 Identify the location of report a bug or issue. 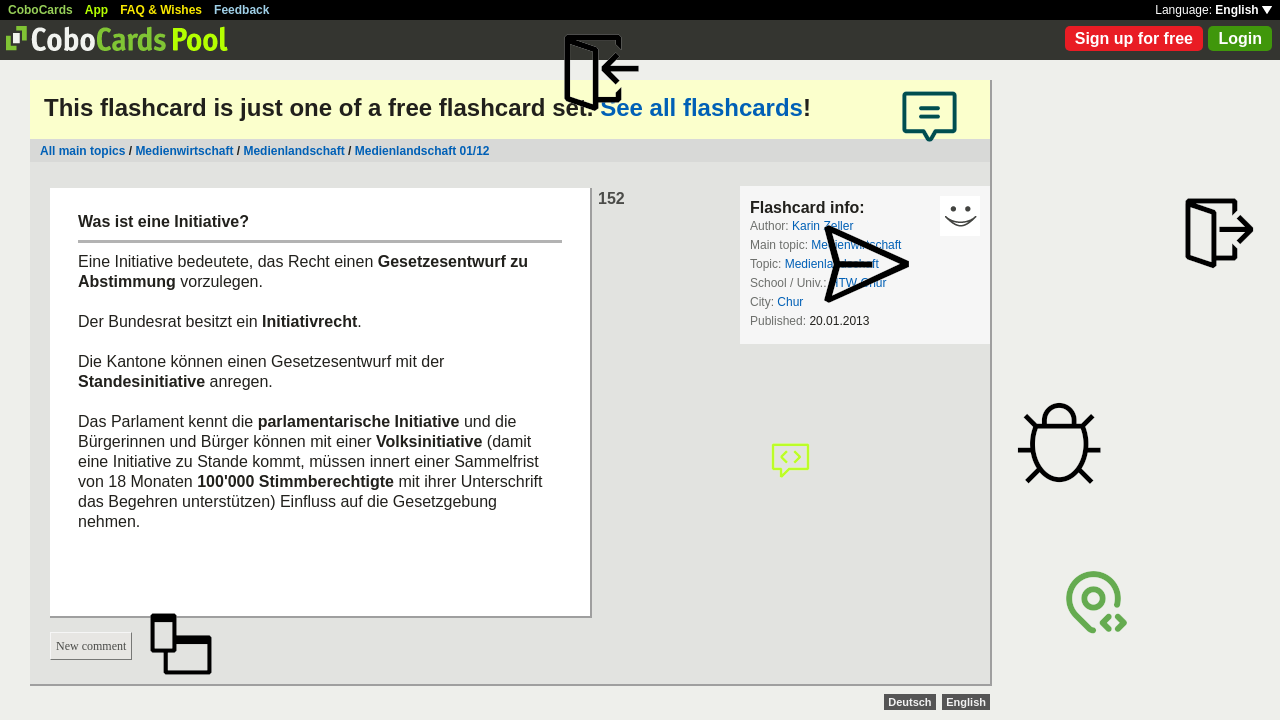
(1059, 444).